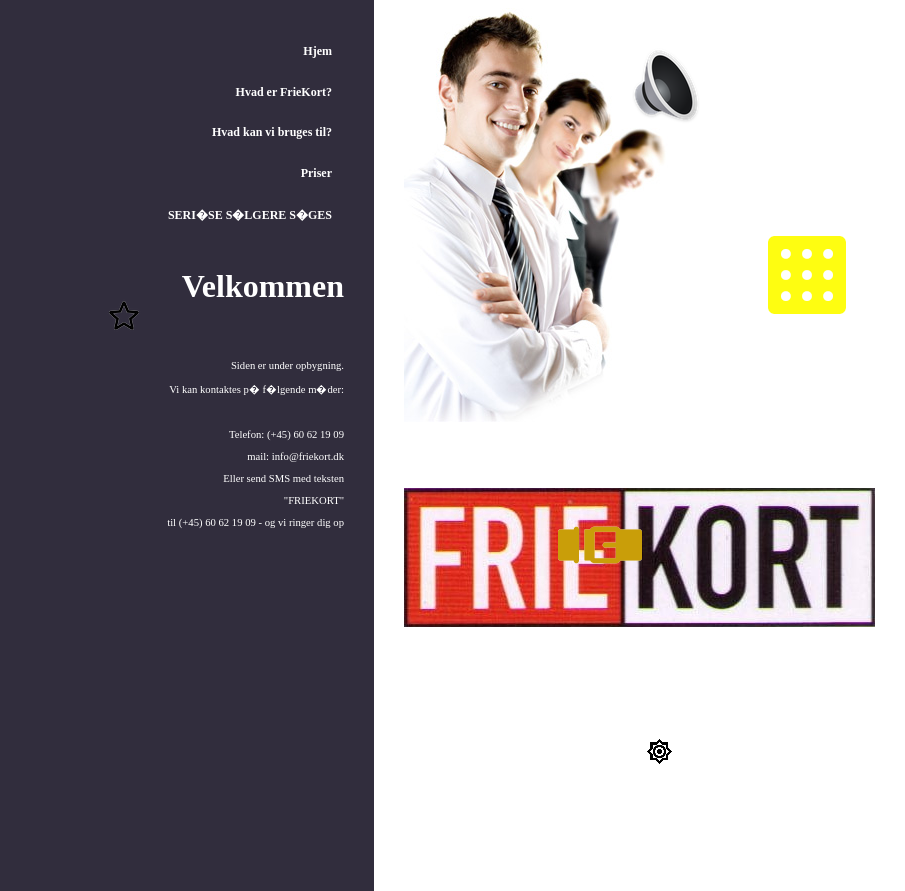 The image size is (905, 891). Describe the element at coordinates (600, 545) in the screenshot. I see `access clothing or accessories settings` at that location.